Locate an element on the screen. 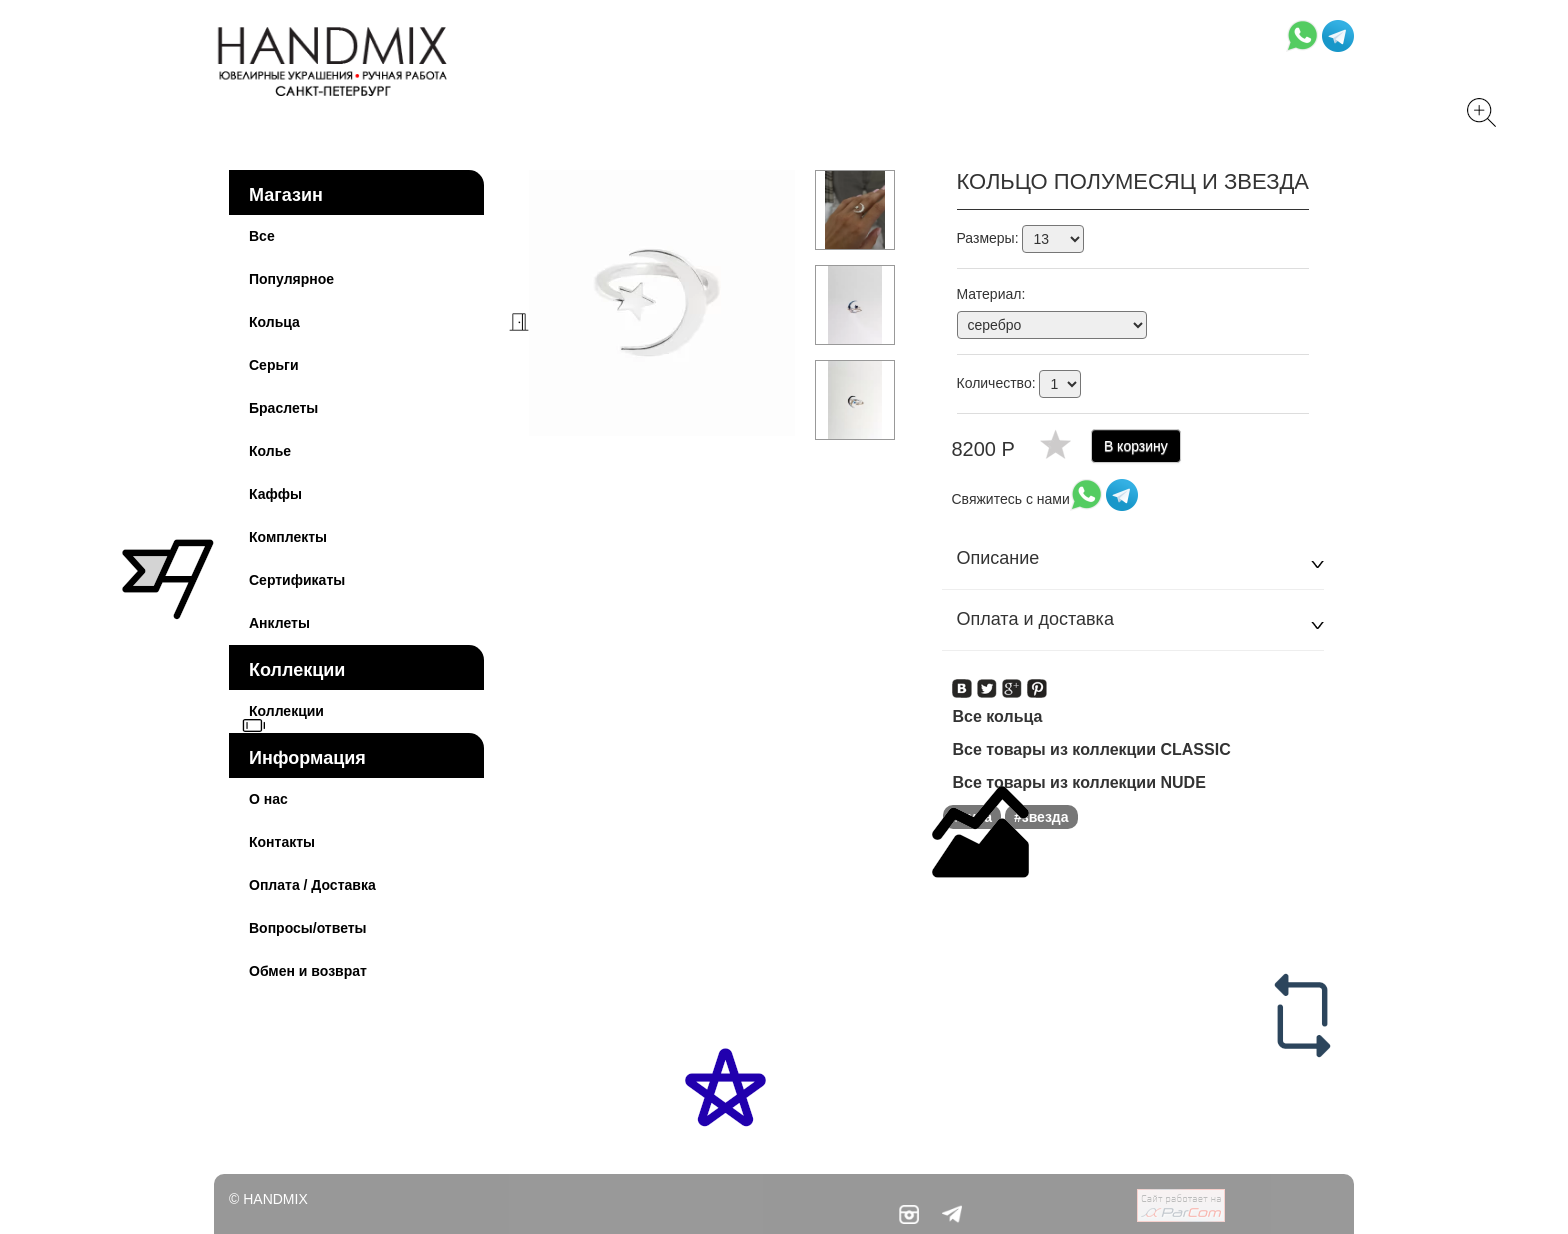 The height and width of the screenshot is (1234, 1568). select occult or mystical theme is located at coordinates (725, 1091).